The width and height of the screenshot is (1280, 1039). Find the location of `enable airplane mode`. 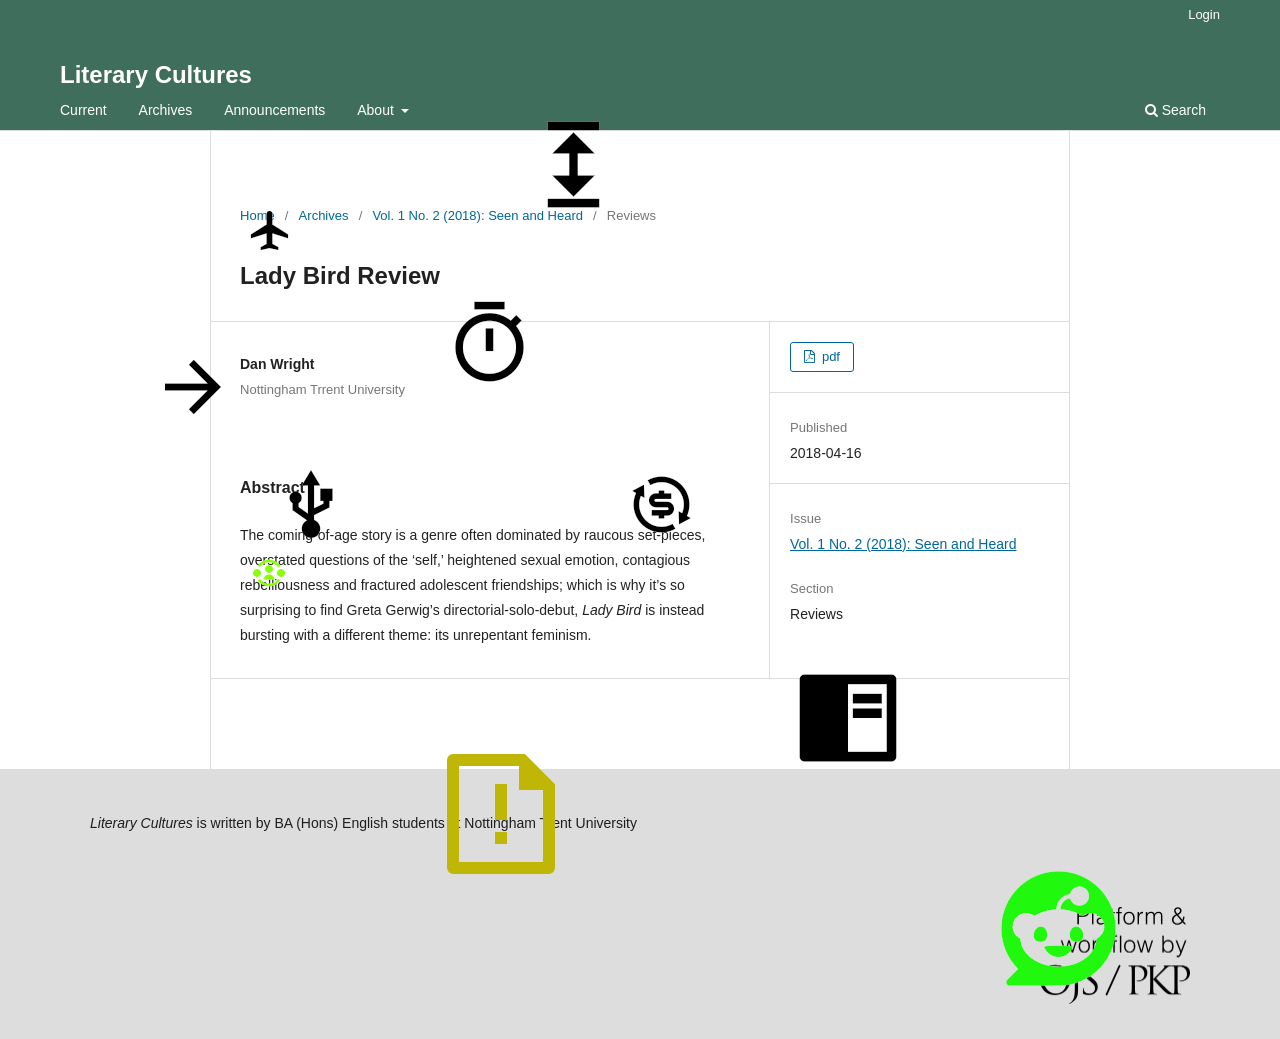

enable airplane mode is located at coordinates (268, 230).